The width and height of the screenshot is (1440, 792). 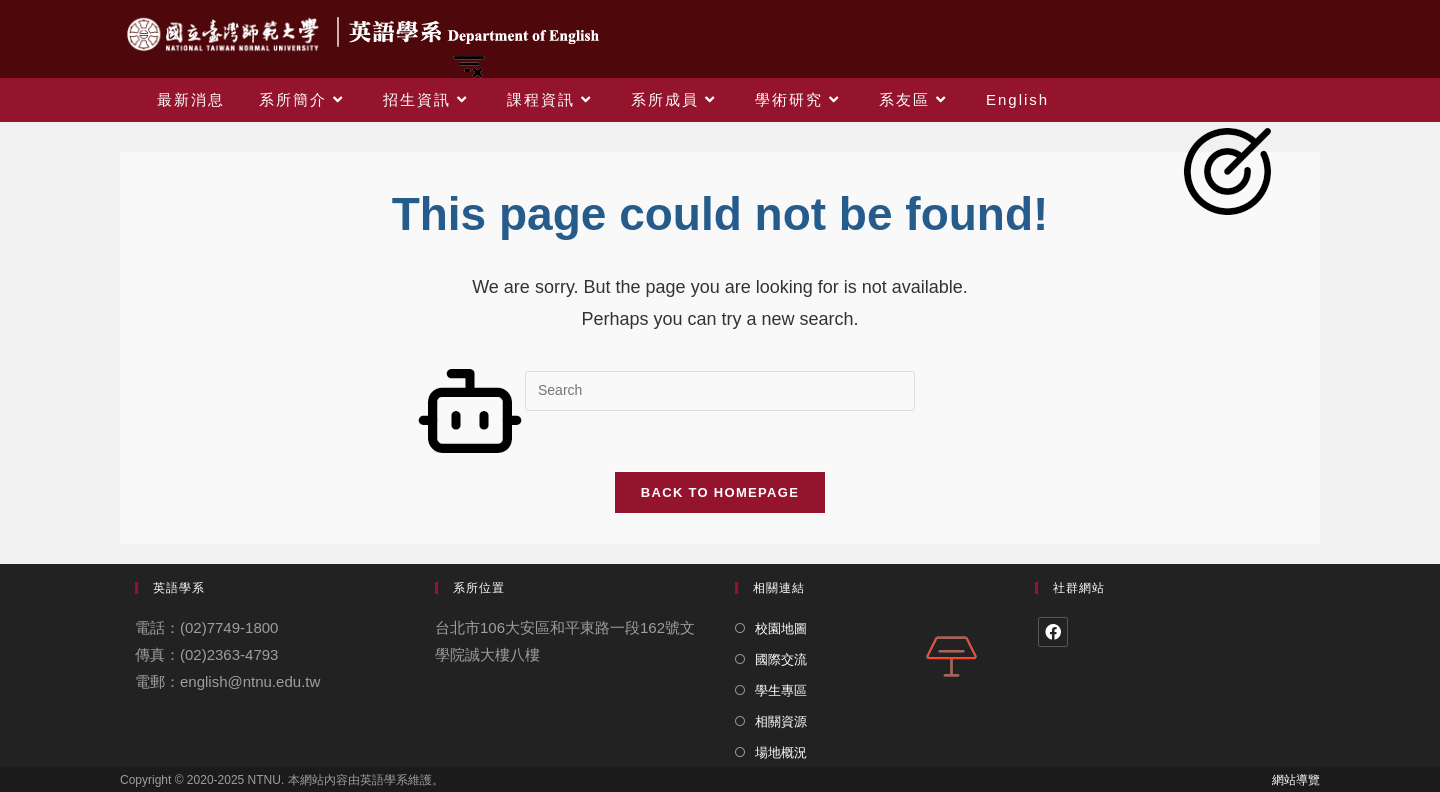 What do you see at coordinates (470, 411) in the screenshot?
I see `access chatbot or AI assistant` at bounding box center [470, 411].